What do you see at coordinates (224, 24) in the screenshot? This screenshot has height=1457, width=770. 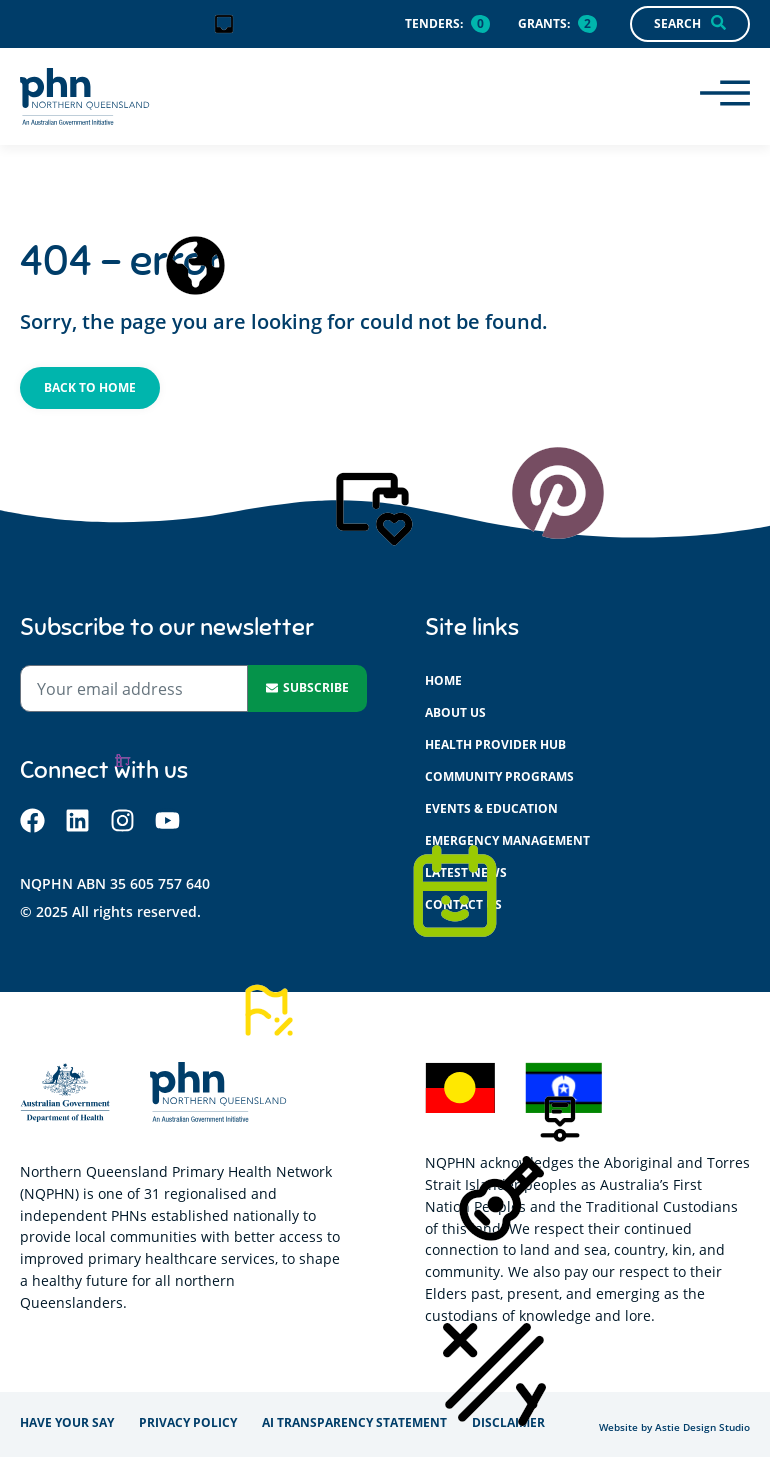 I see `access your inbox` at bounding box center [224, 24].